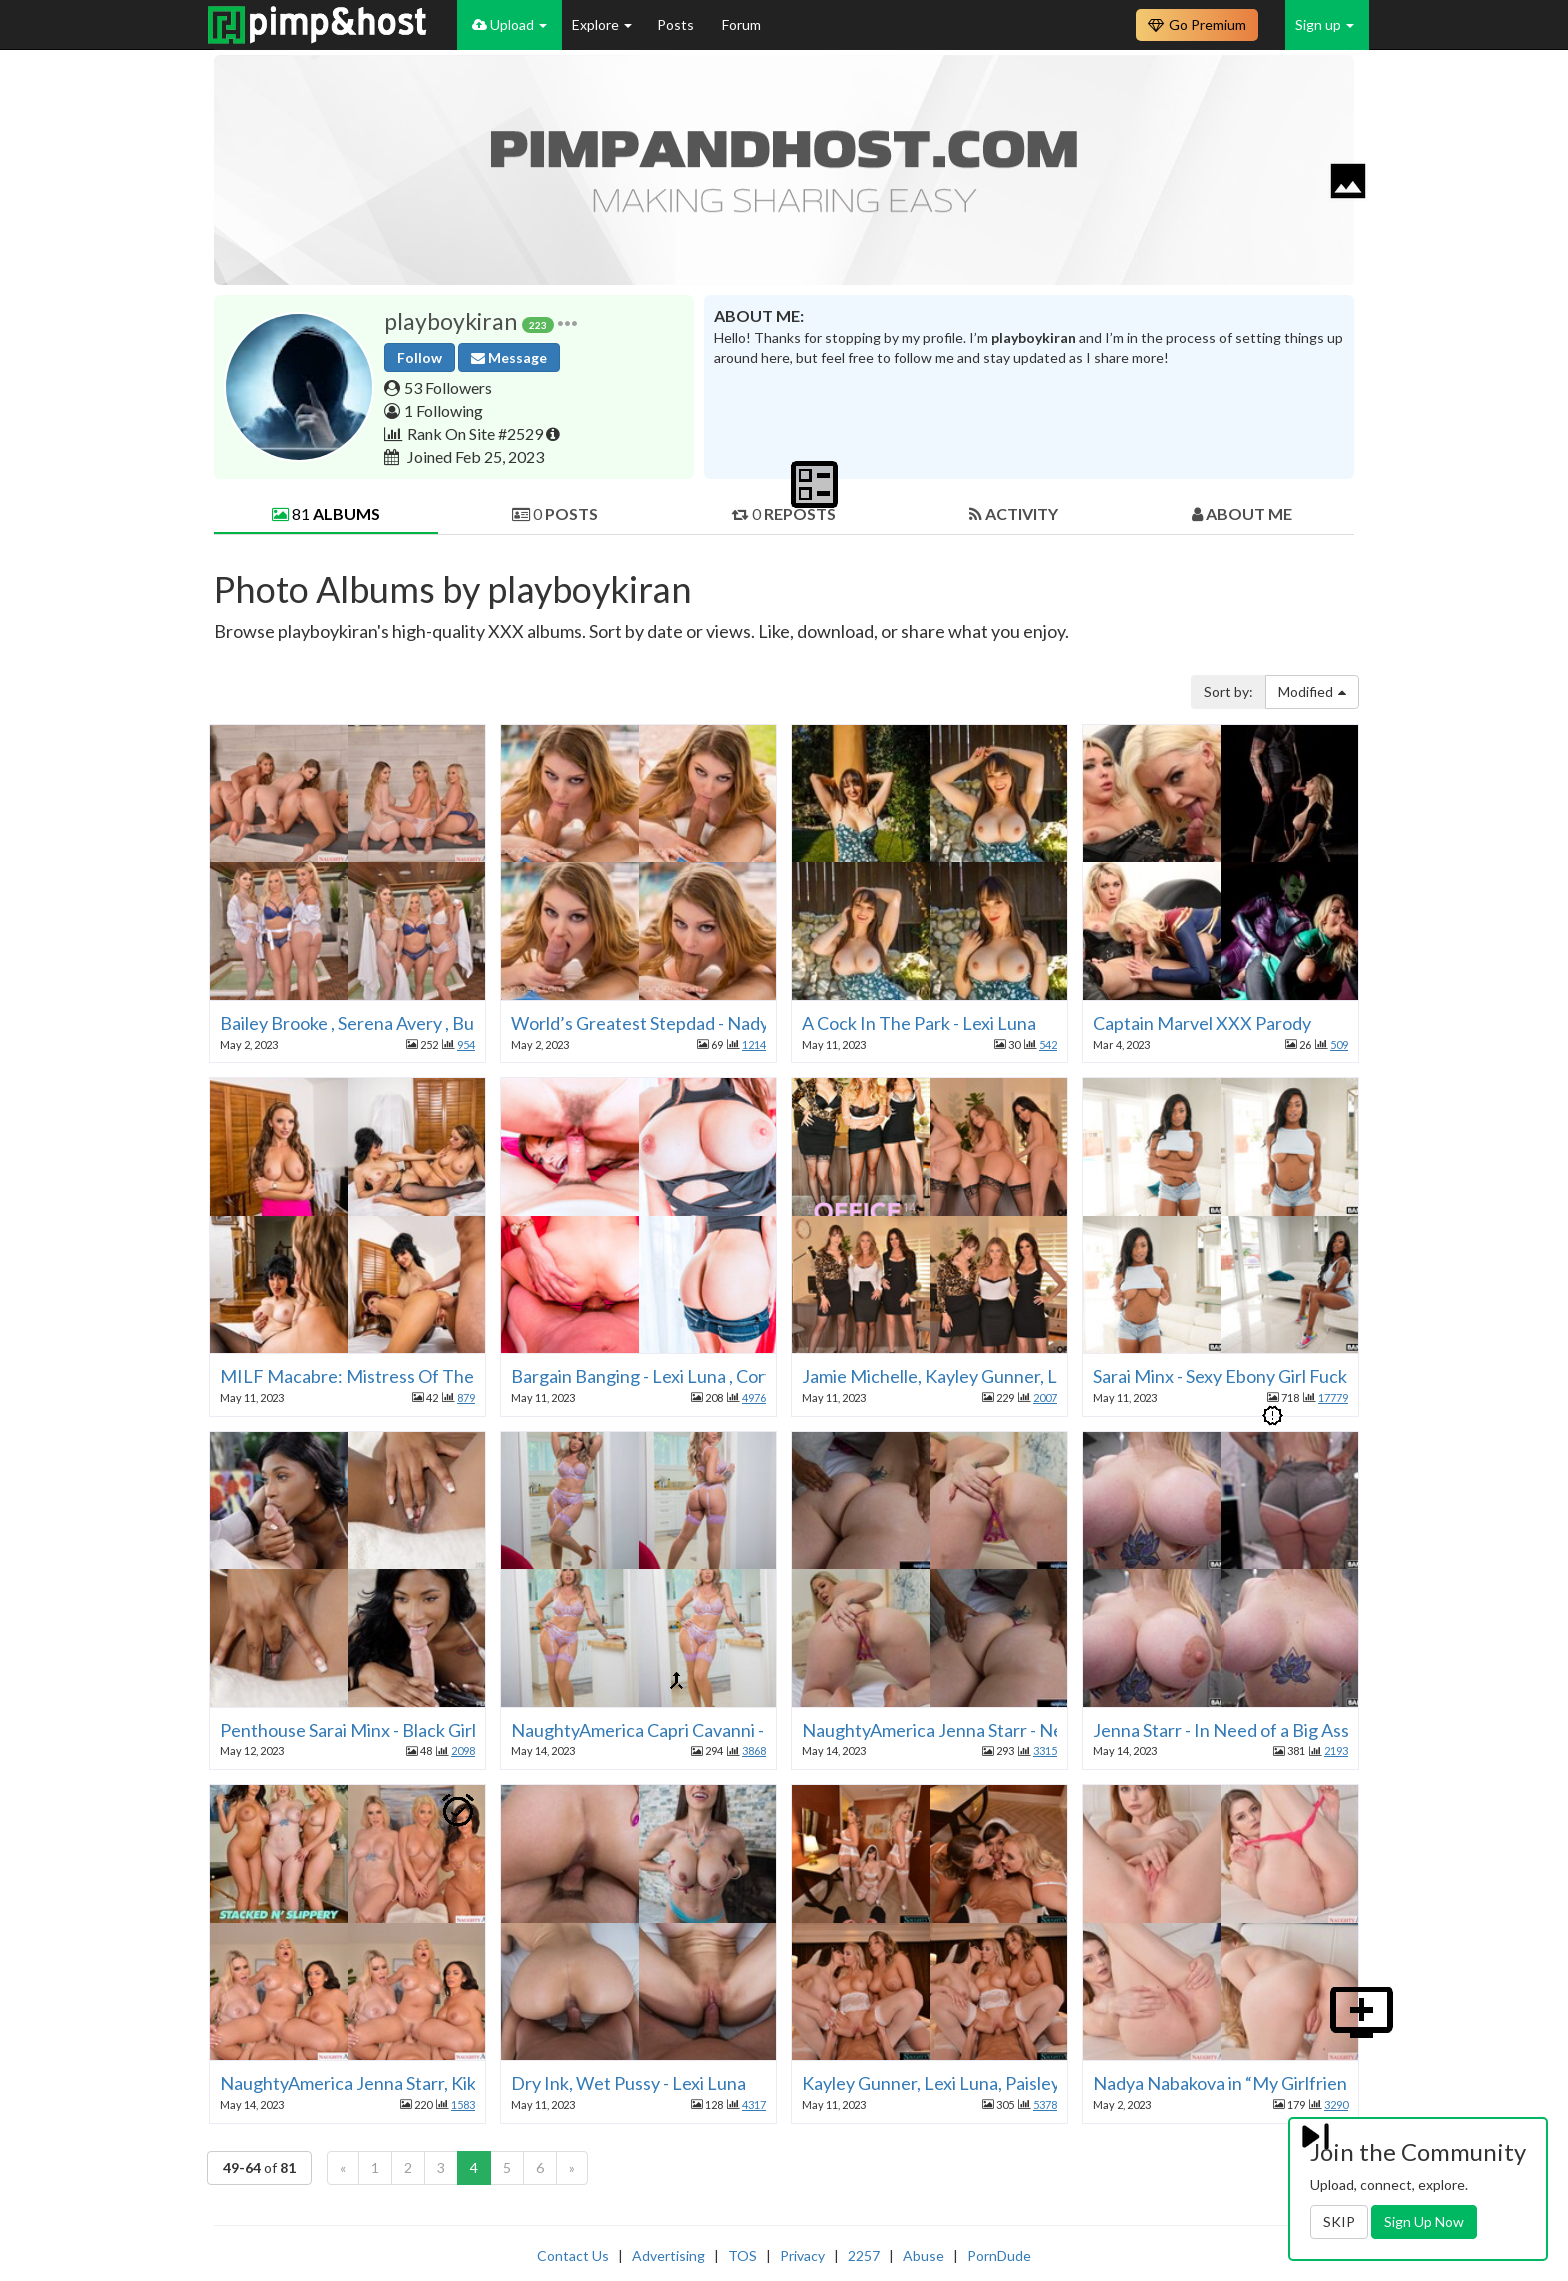 The width and height of the screenshot is (1568, 2281). Describe the element at coordinates (1315, 2136) in the screenshot. I see `skip to the next track or video` at that location.